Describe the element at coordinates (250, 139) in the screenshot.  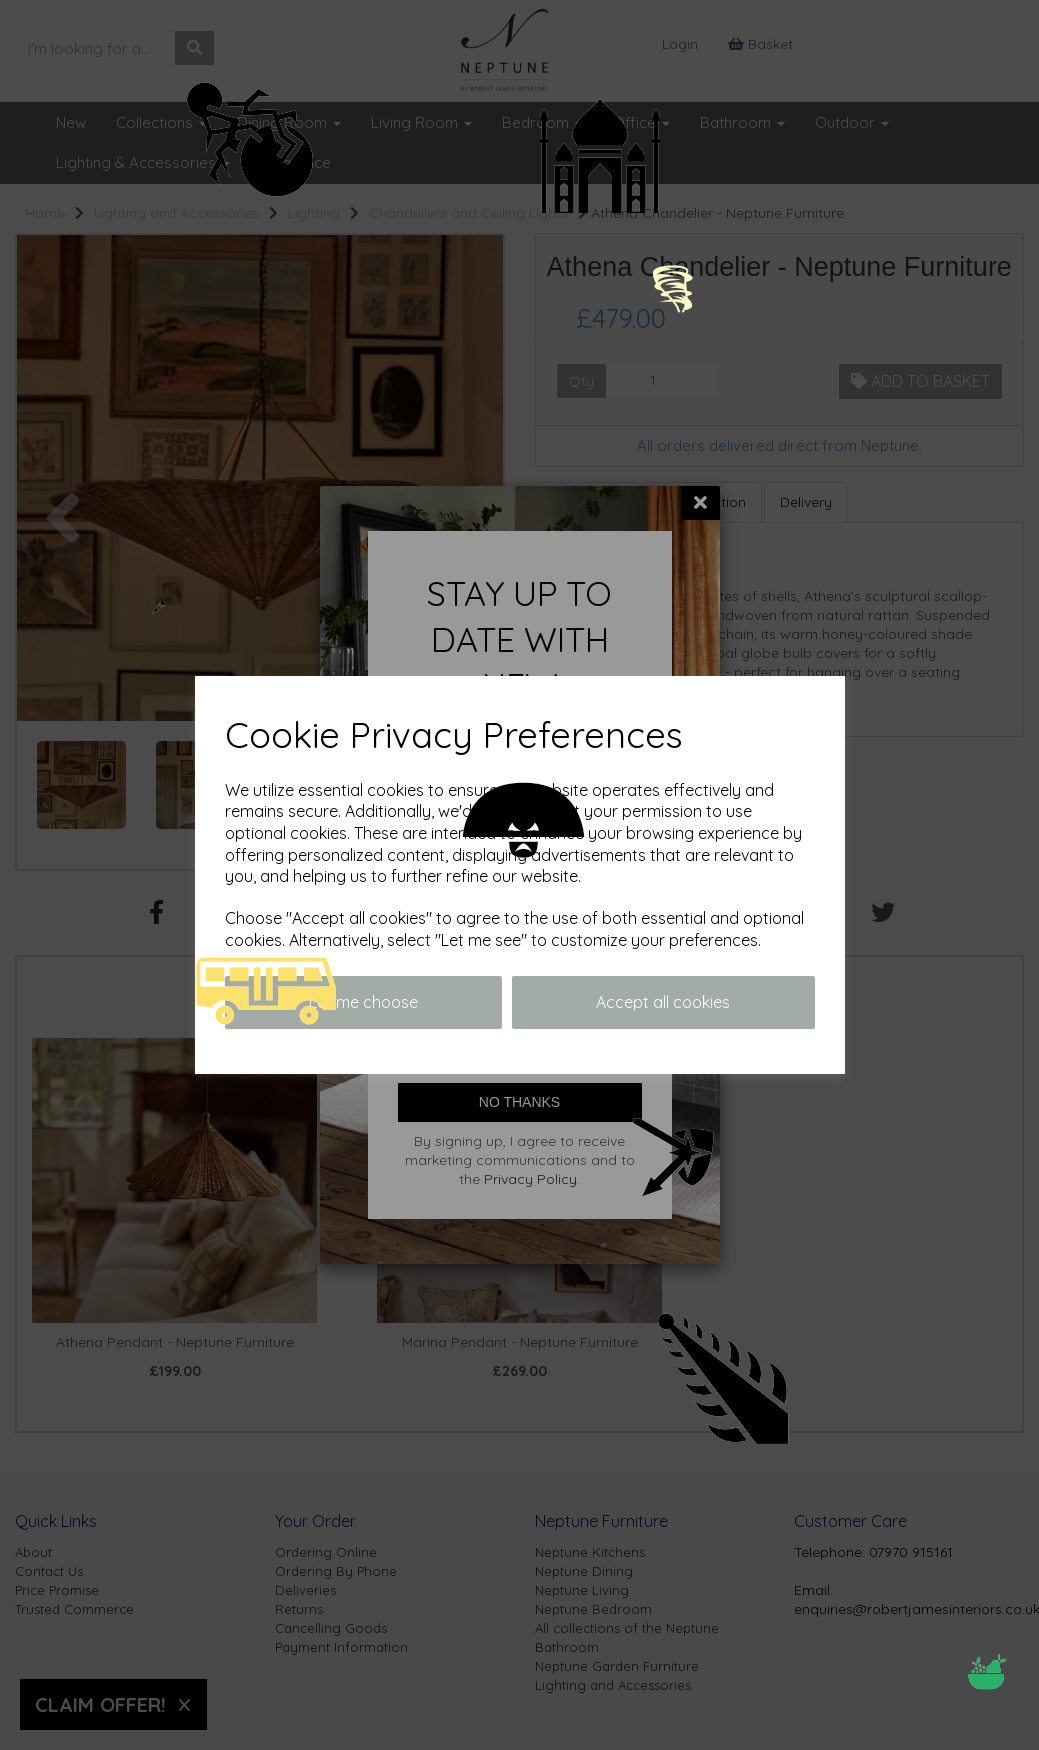
I see `indicates electrical or energy-based attack` at that location.